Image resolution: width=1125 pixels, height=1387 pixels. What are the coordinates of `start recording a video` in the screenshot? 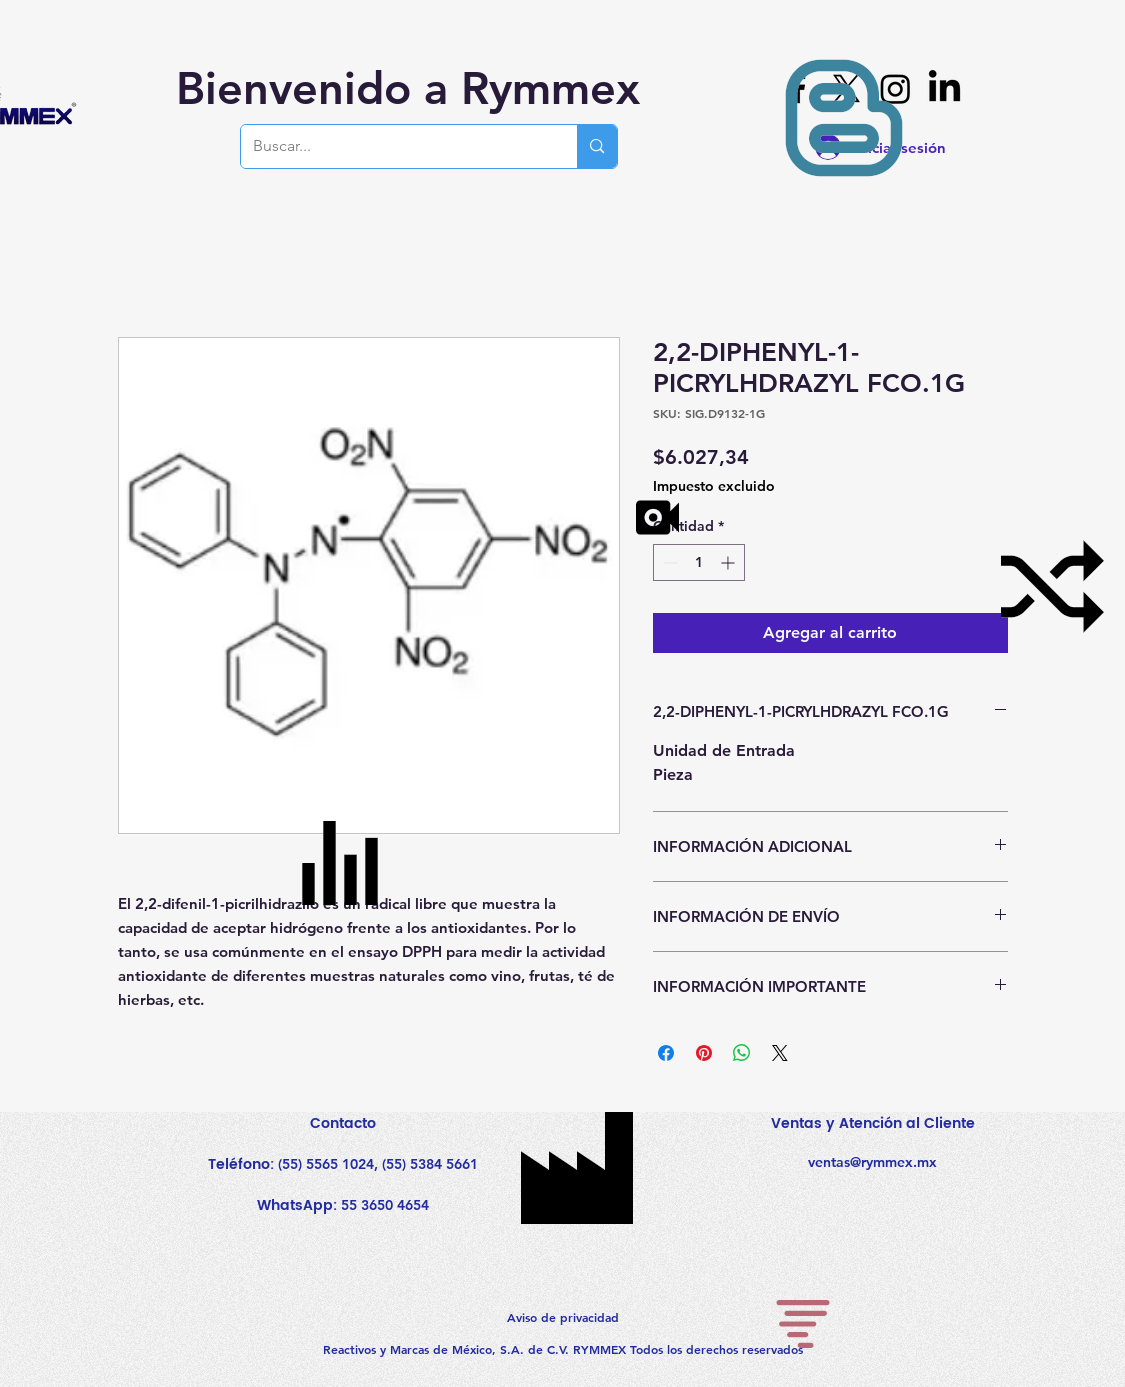 It's located at (657, 517).